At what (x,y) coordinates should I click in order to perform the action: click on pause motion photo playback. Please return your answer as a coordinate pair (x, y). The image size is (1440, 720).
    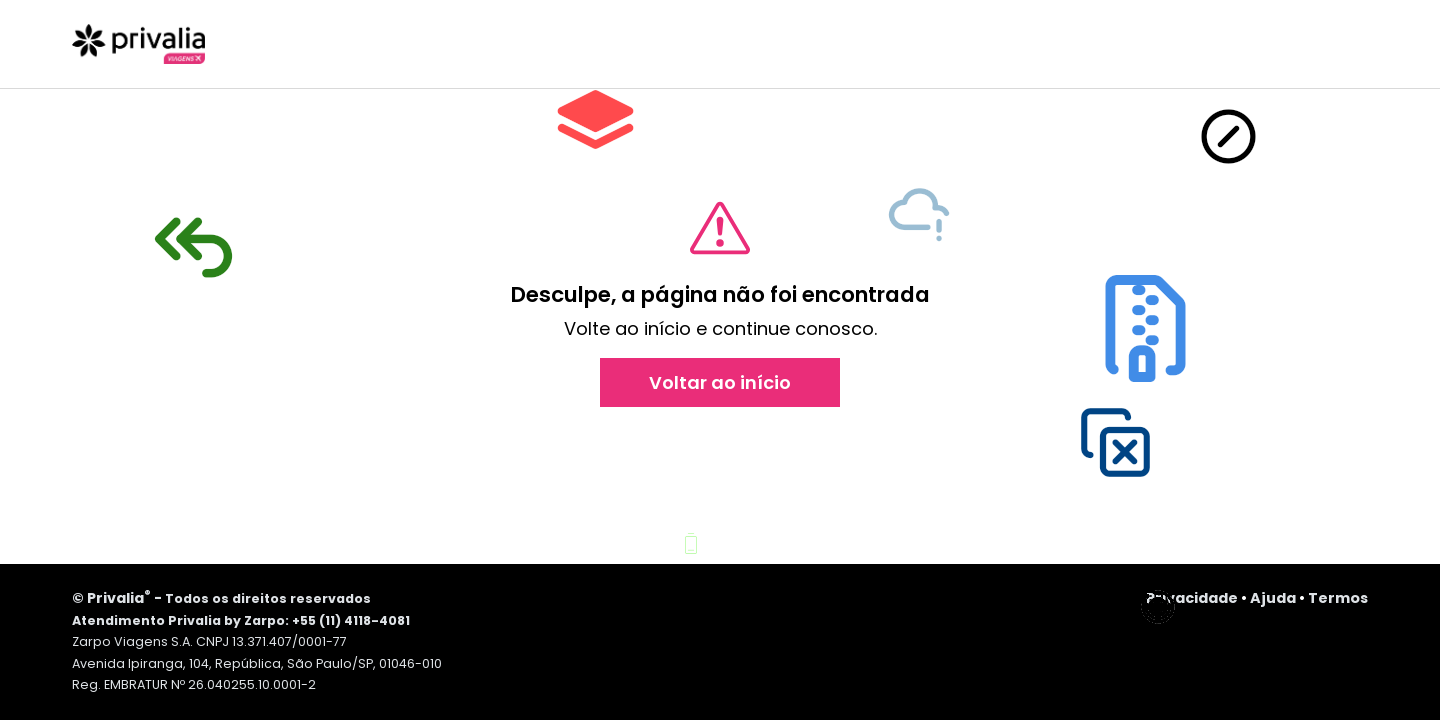
    Looking at the image, I should click on (1158, 607).